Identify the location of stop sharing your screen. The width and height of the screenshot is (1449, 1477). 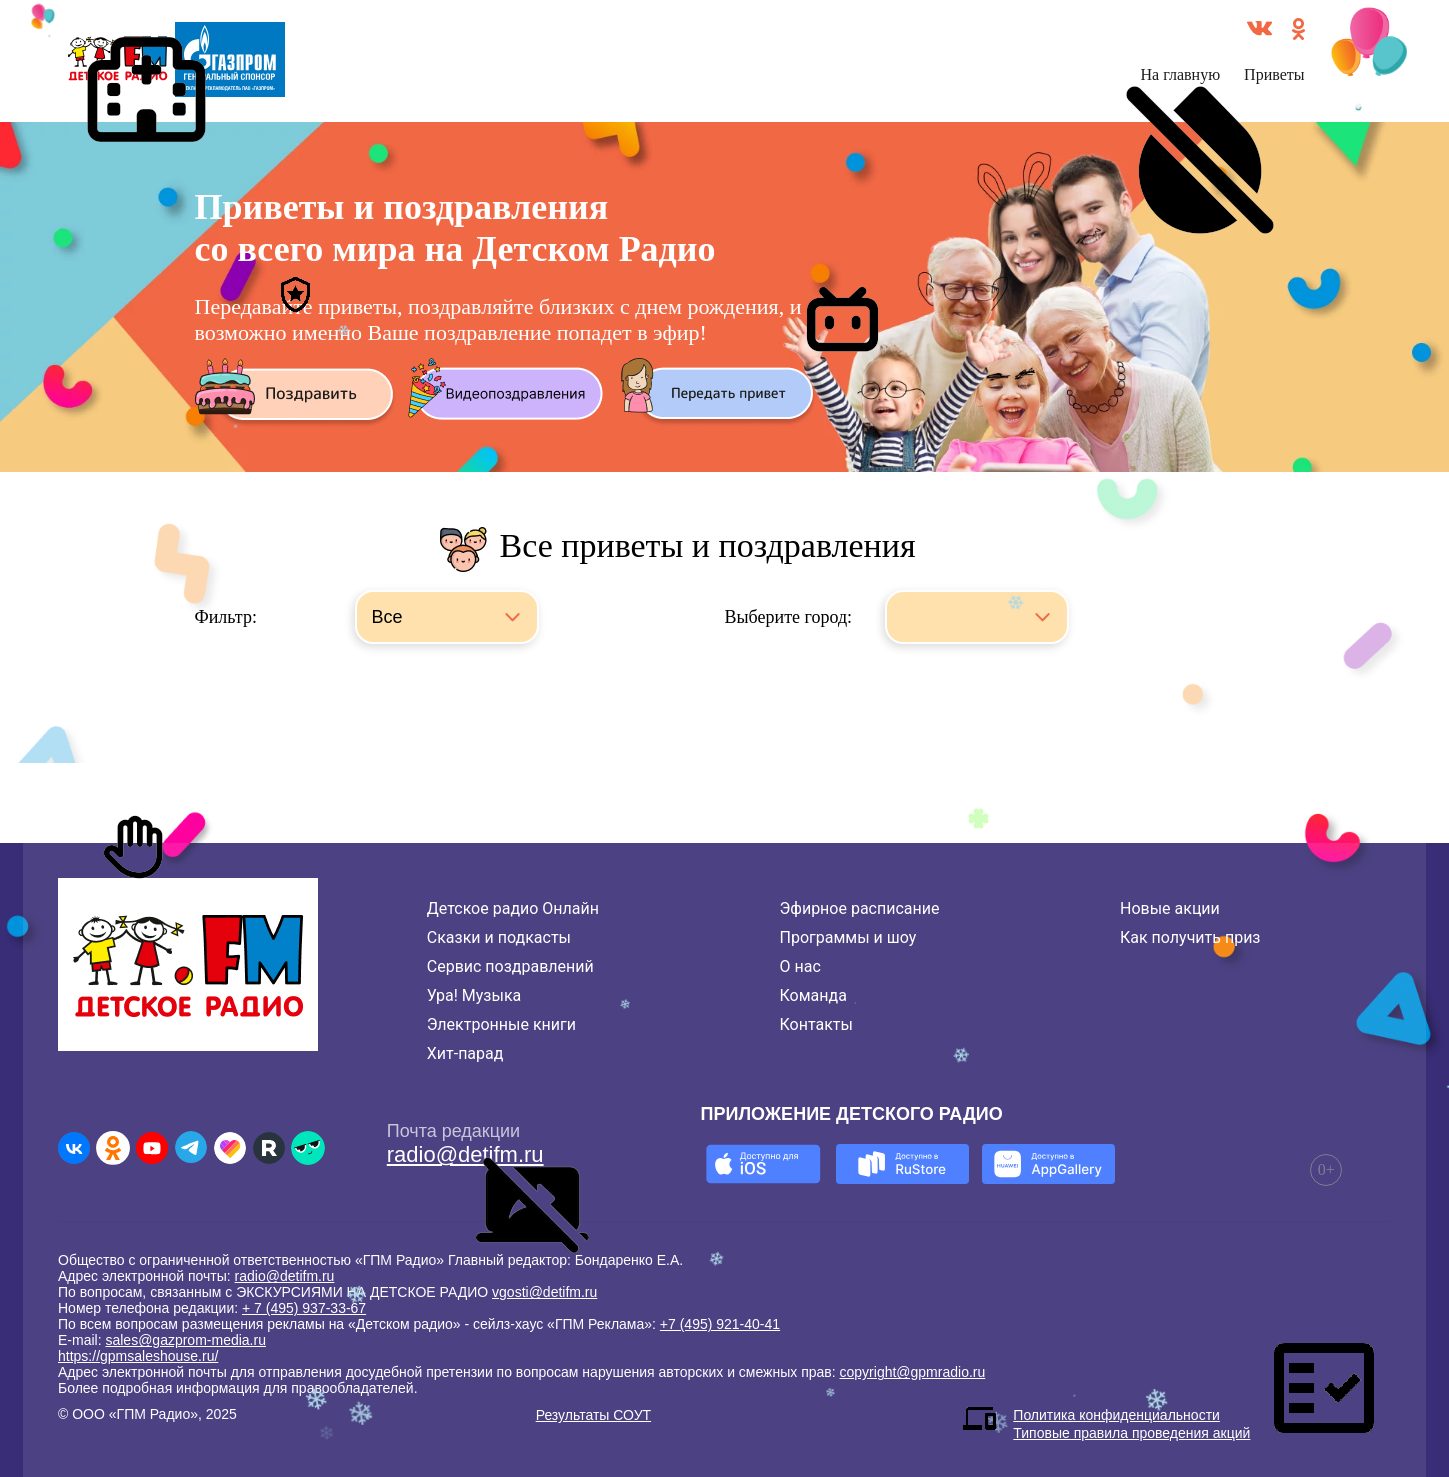
(532, 1204).